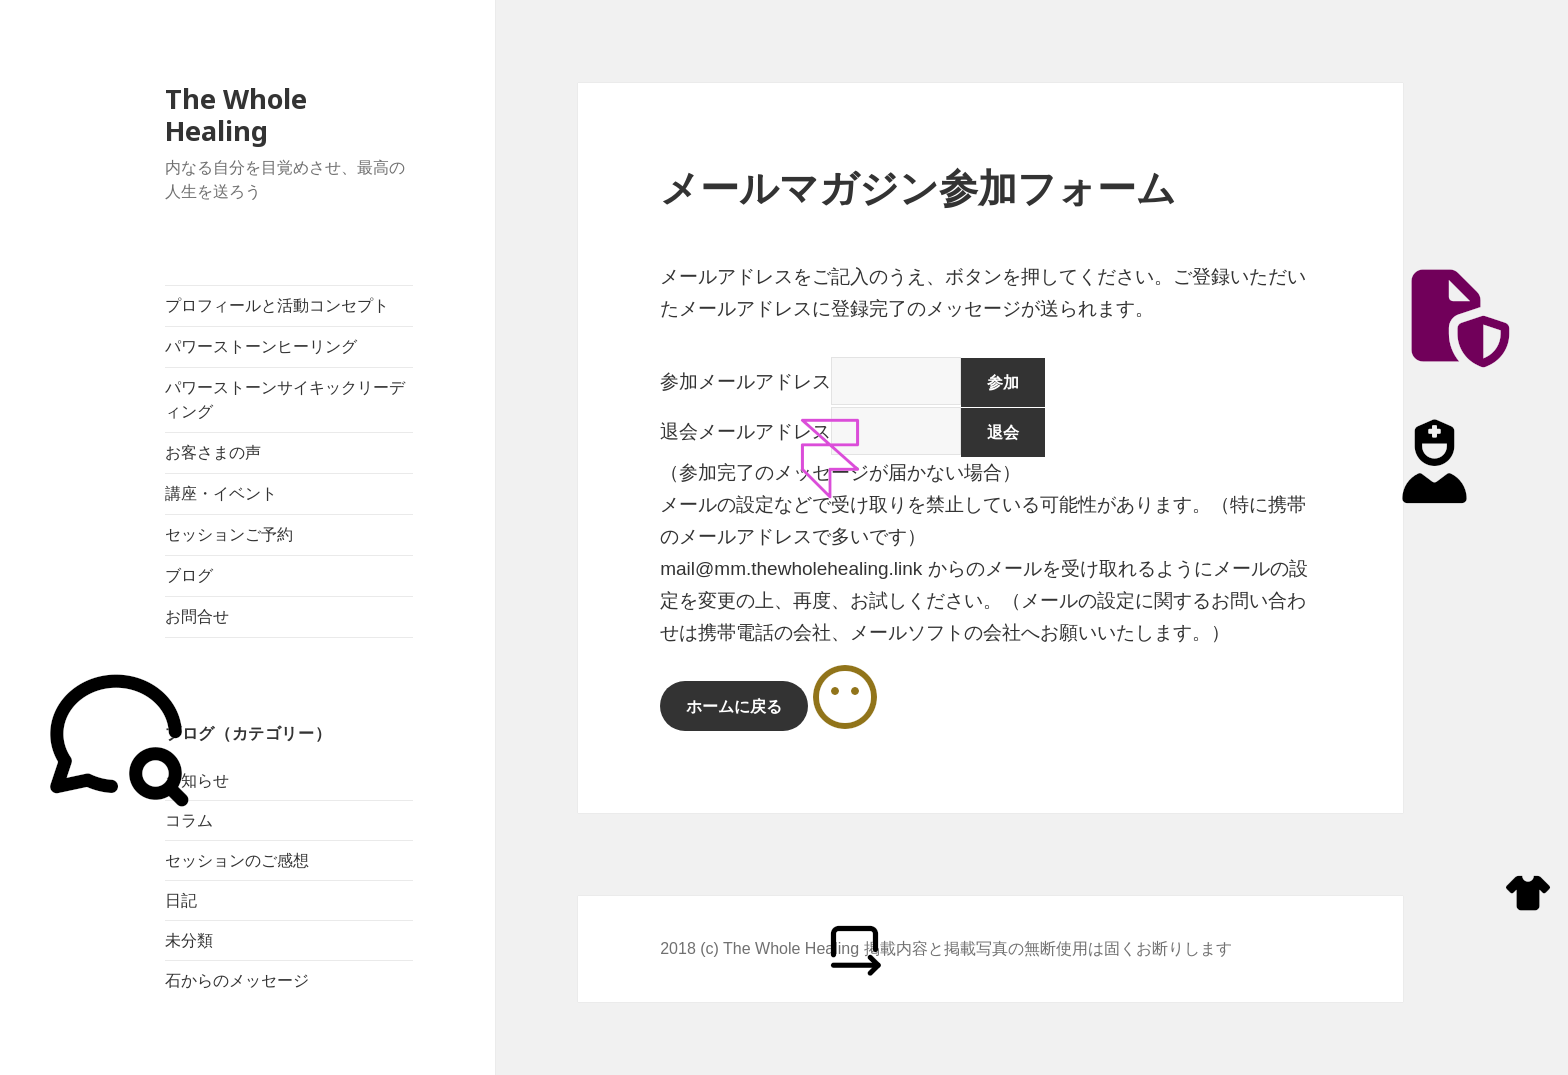 This screenshot has height=1075, width=1568. Describe the element at coordinates (830, 454) in the screenshot. I see `open framer app` at that location.